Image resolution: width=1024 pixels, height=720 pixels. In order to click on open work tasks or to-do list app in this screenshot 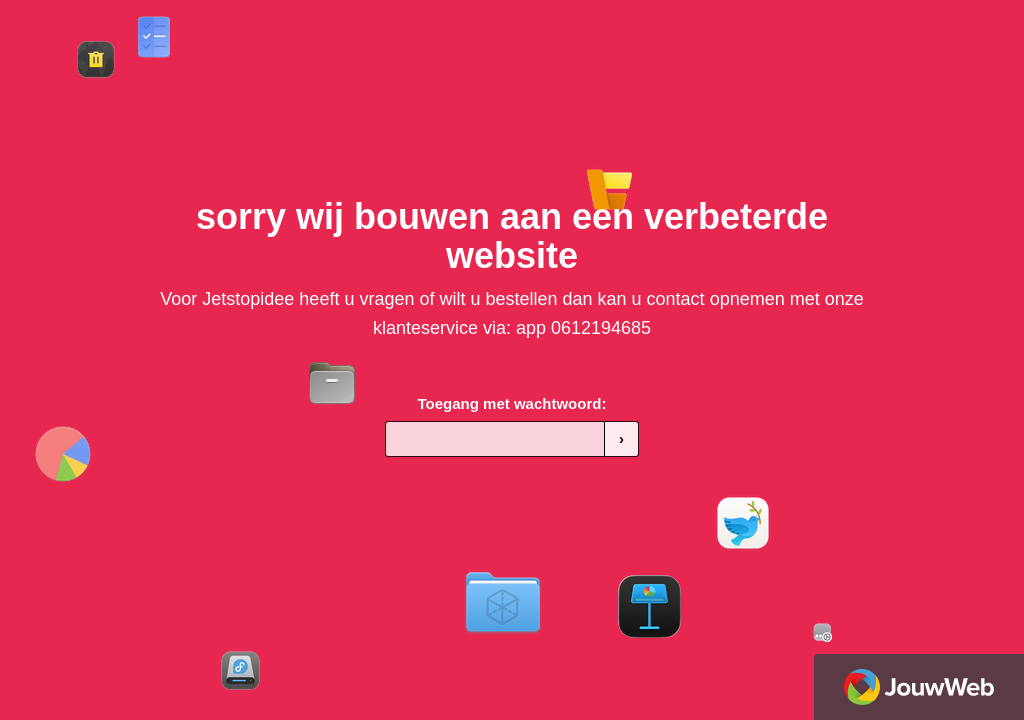, I will do `click(154, 37)`.